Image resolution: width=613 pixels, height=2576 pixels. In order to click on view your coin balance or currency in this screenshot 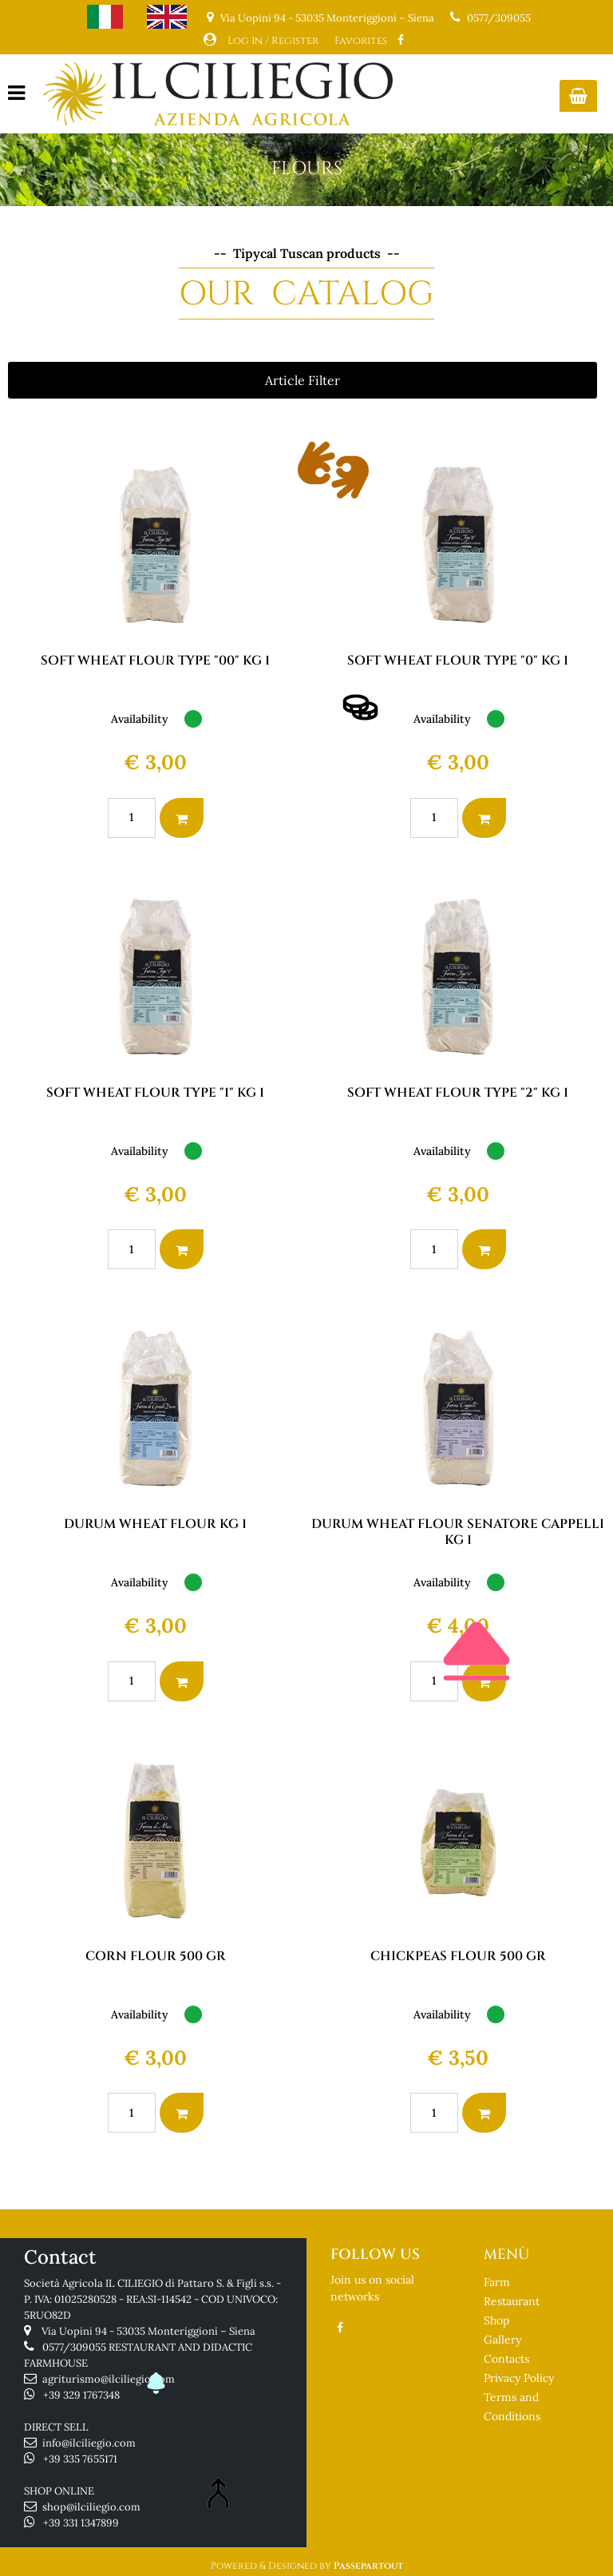, I will do `click(360, 707)`.